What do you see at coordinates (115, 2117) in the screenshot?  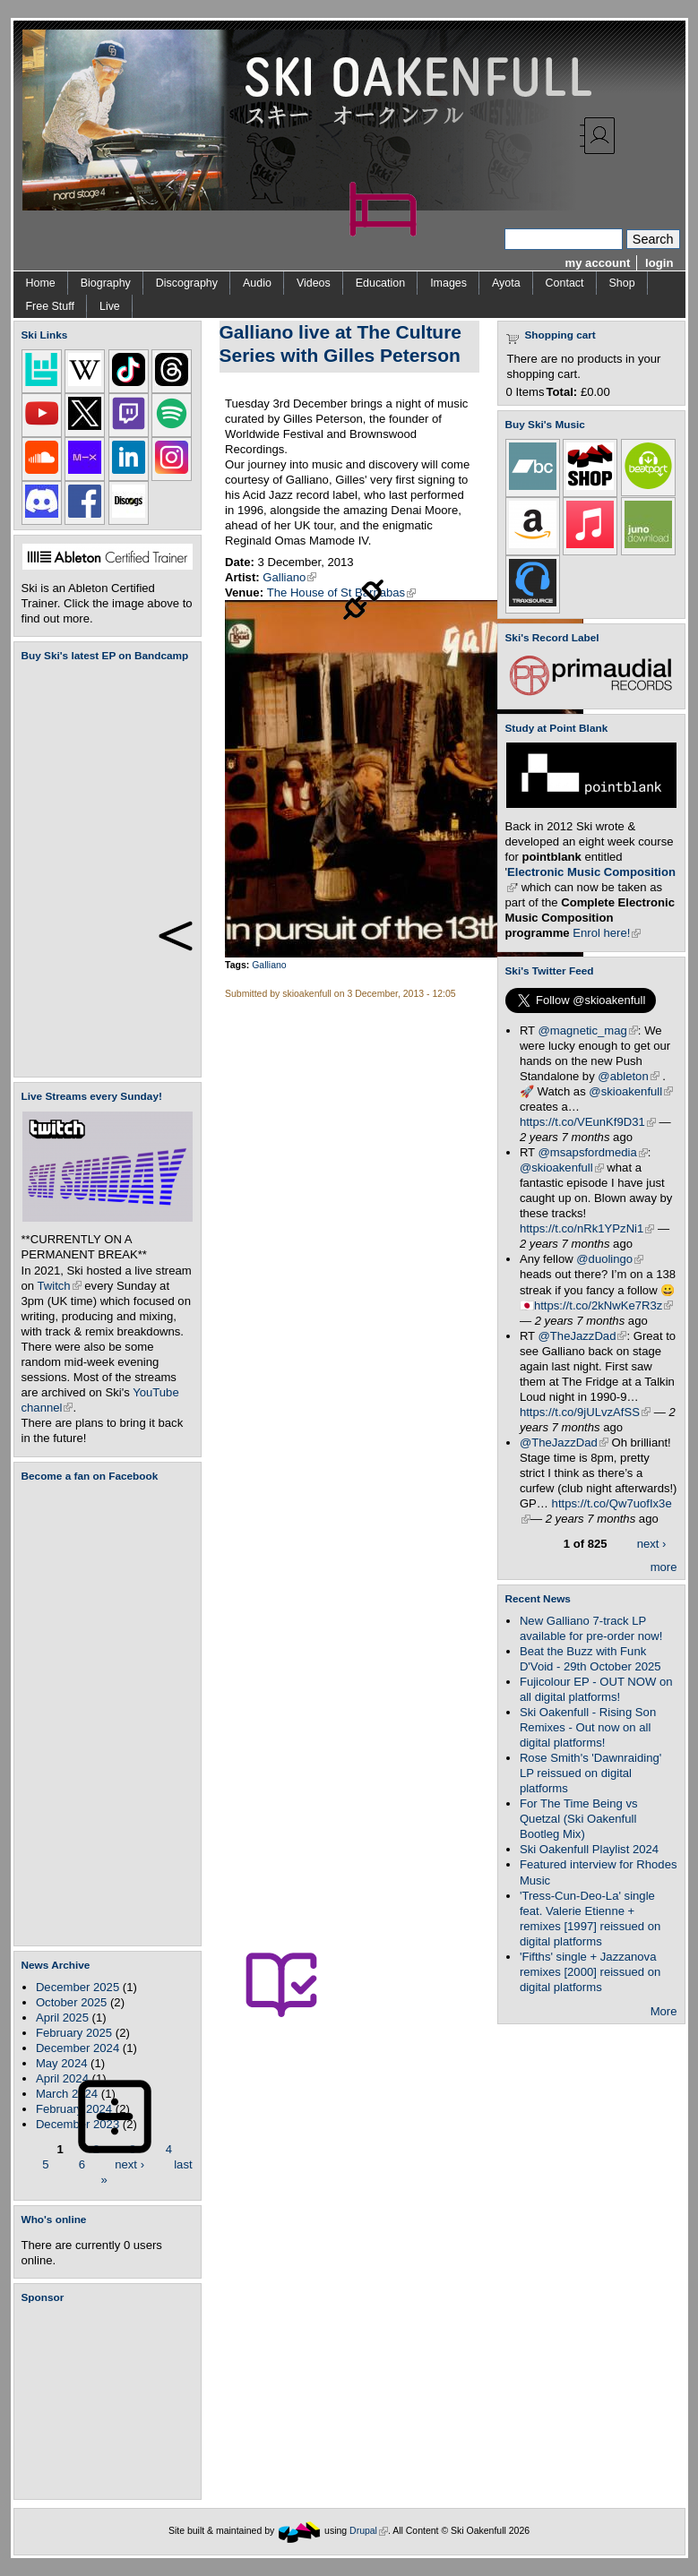 I see `perform a division calculation` at bounding box center [115, 2117].